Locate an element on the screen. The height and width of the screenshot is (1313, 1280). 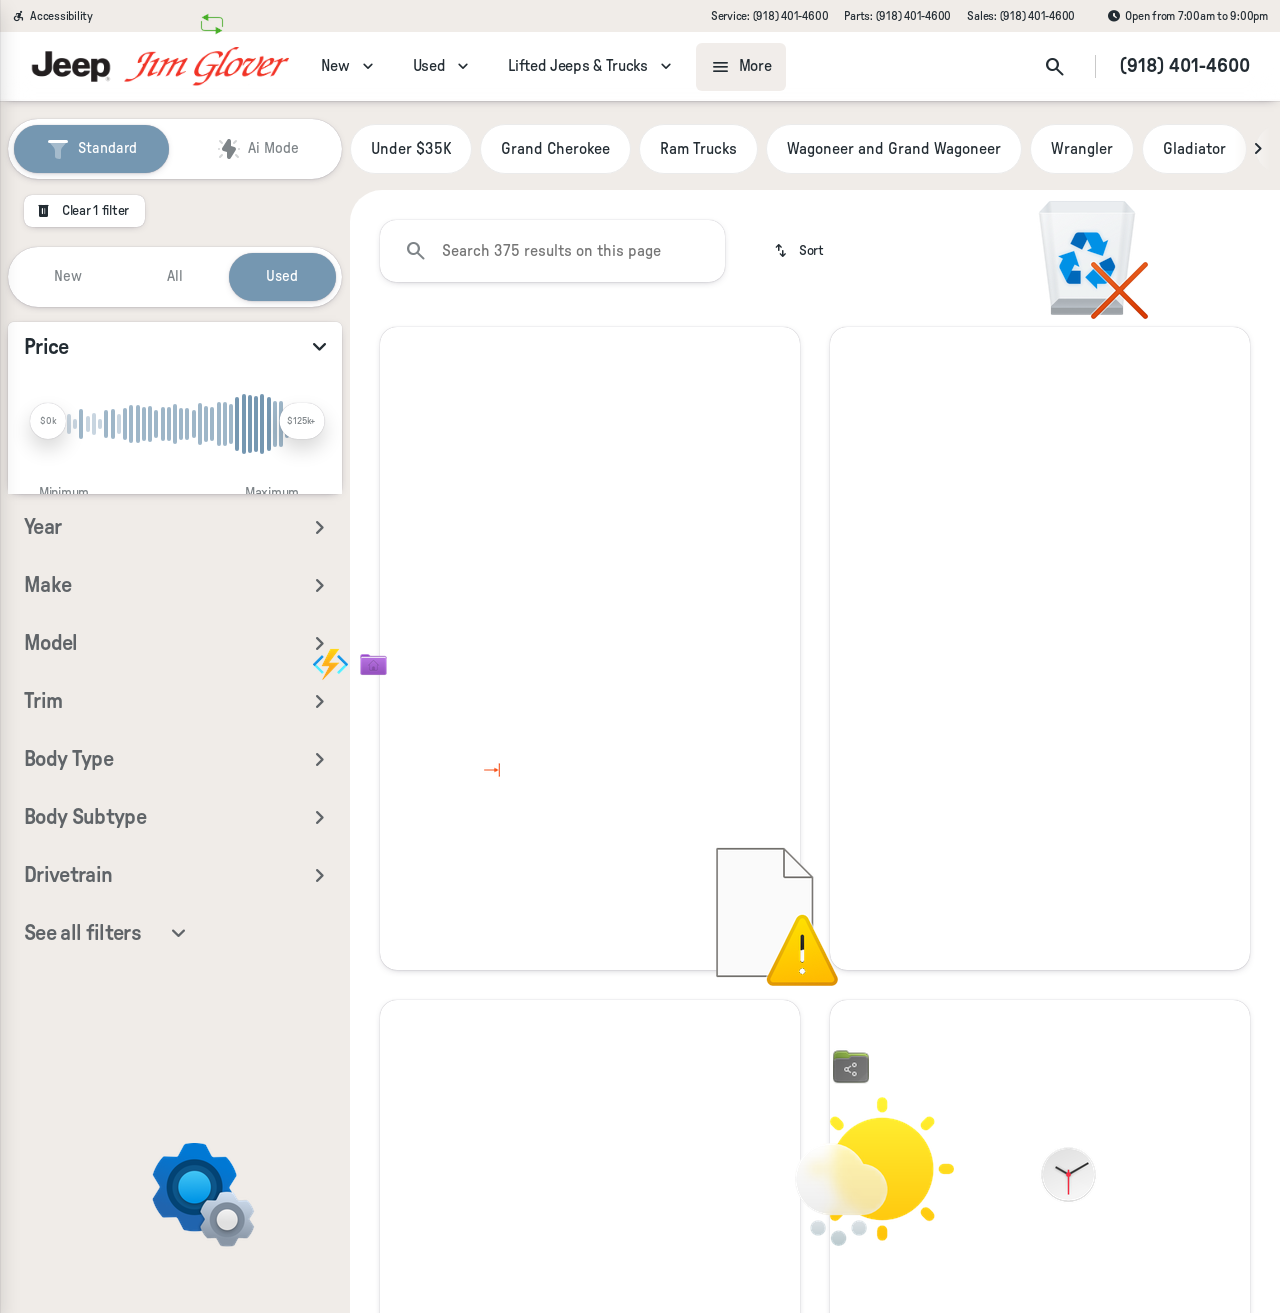
access date and time settings is located at coordinates (1068, 1174).